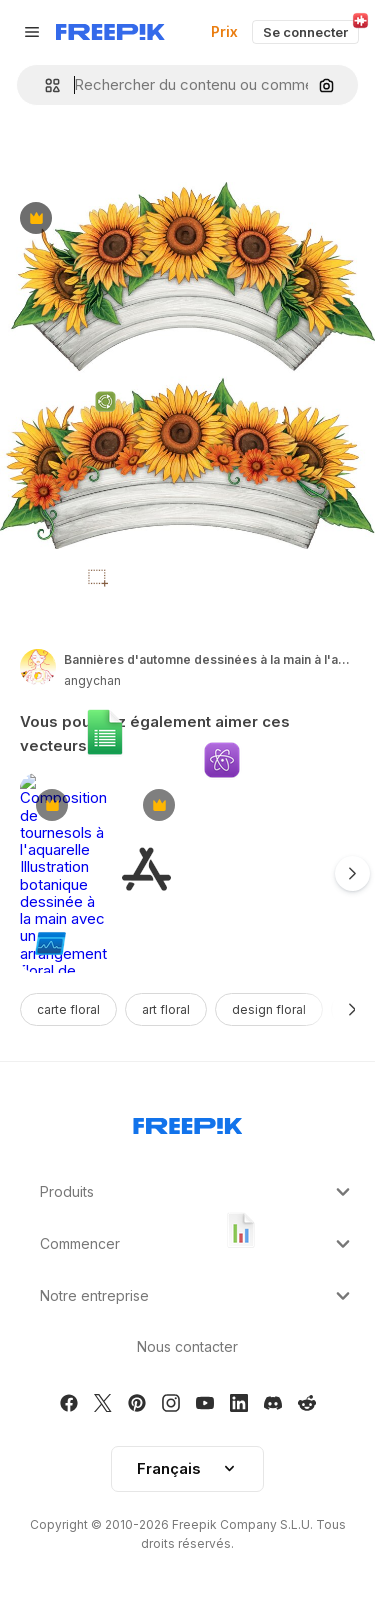 The image size is (375, 1601). What do you see at coordinates (146, 868) in the screenshot?
I see `open the app store` at bounding box center [146, 868].